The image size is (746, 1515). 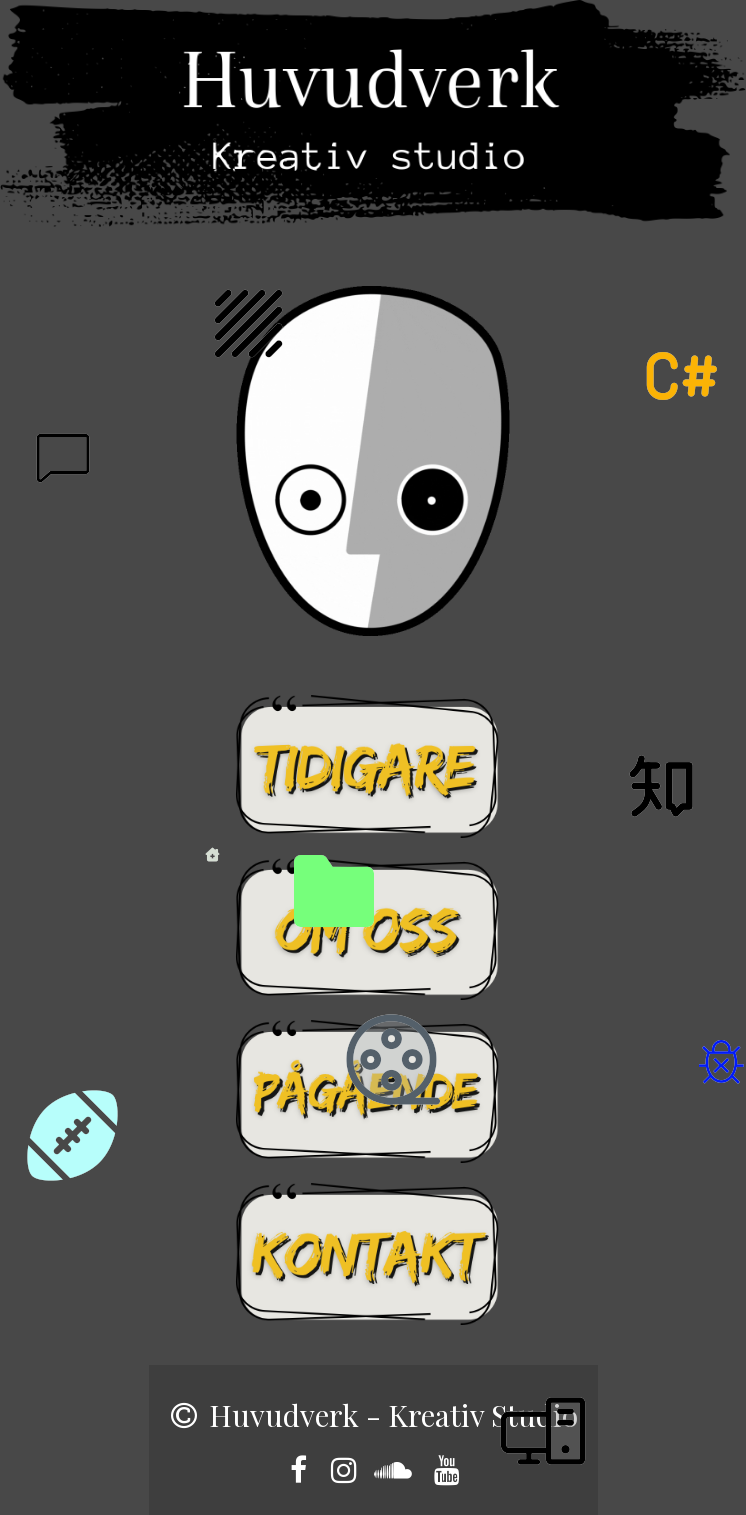 I want to click on start debugging mode, so click(x=721, y=1062).